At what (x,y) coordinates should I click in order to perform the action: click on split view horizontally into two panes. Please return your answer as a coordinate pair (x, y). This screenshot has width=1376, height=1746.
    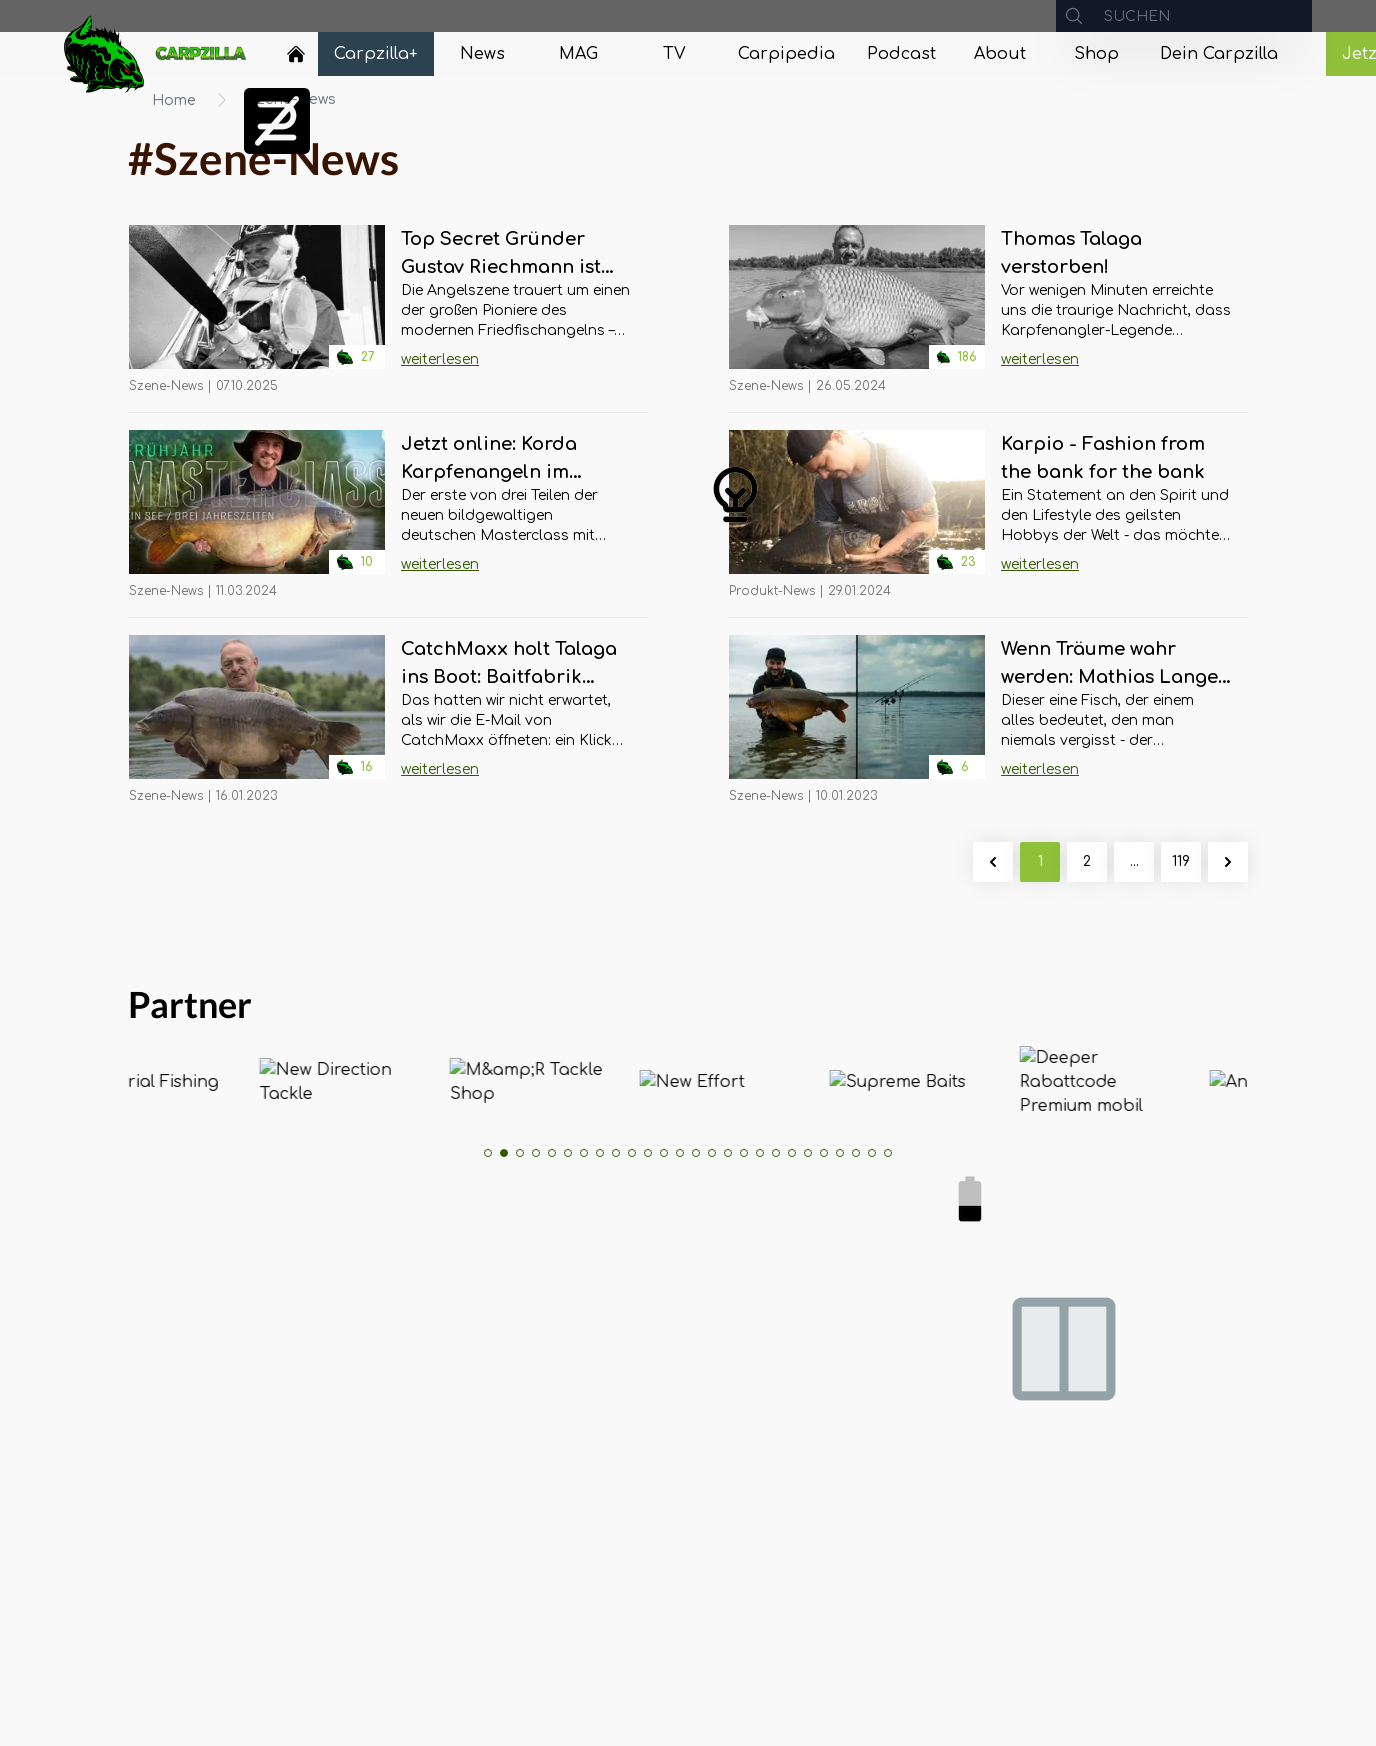
    Looking at the image, I should click on (1064, 1349).